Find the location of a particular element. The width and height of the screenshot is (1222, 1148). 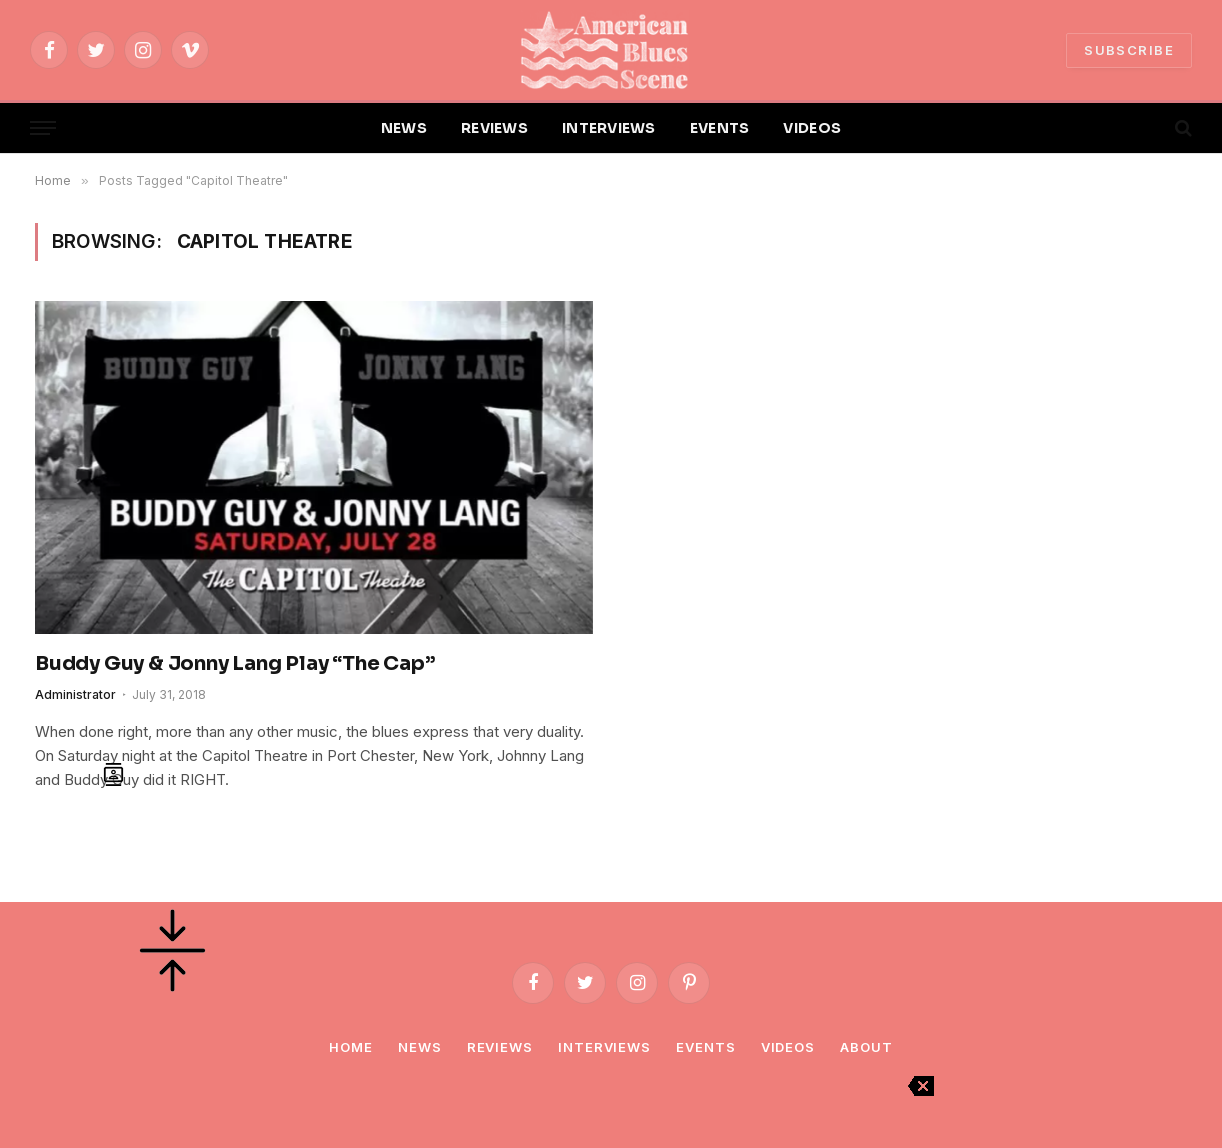

view your contacts list is located at coordinates (113, 774).